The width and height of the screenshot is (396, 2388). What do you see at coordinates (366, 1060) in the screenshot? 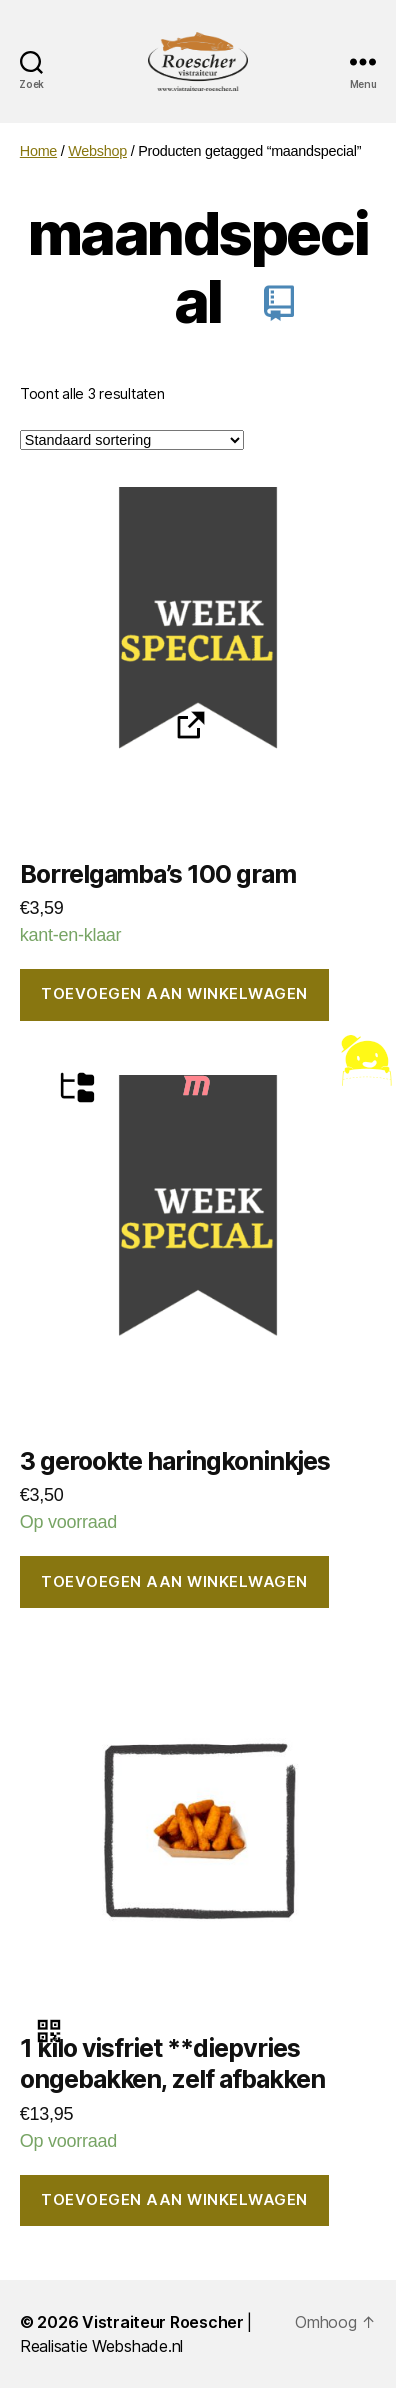
I see `open the Tapas app` at bounding box center [366, 1060].